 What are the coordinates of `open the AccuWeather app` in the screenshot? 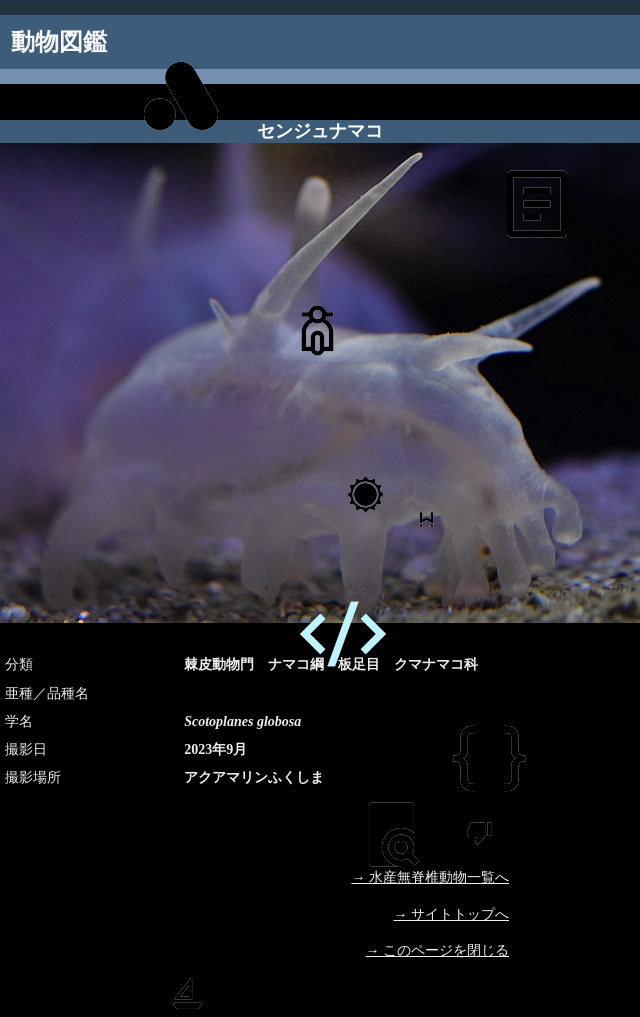 It's located at (365, 494).